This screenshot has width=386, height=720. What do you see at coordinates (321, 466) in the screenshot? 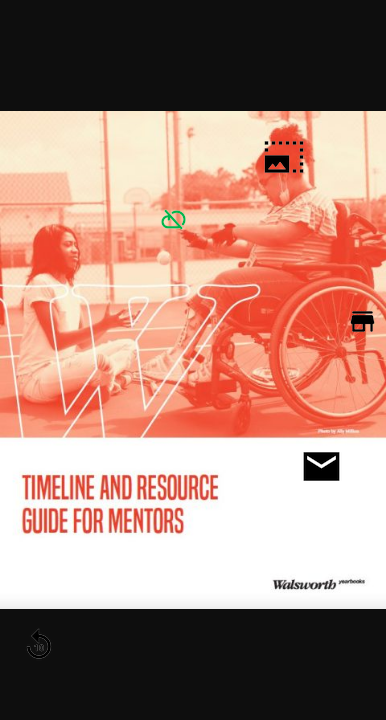
I see `mark message as unread` at bounding box center [321, 466].